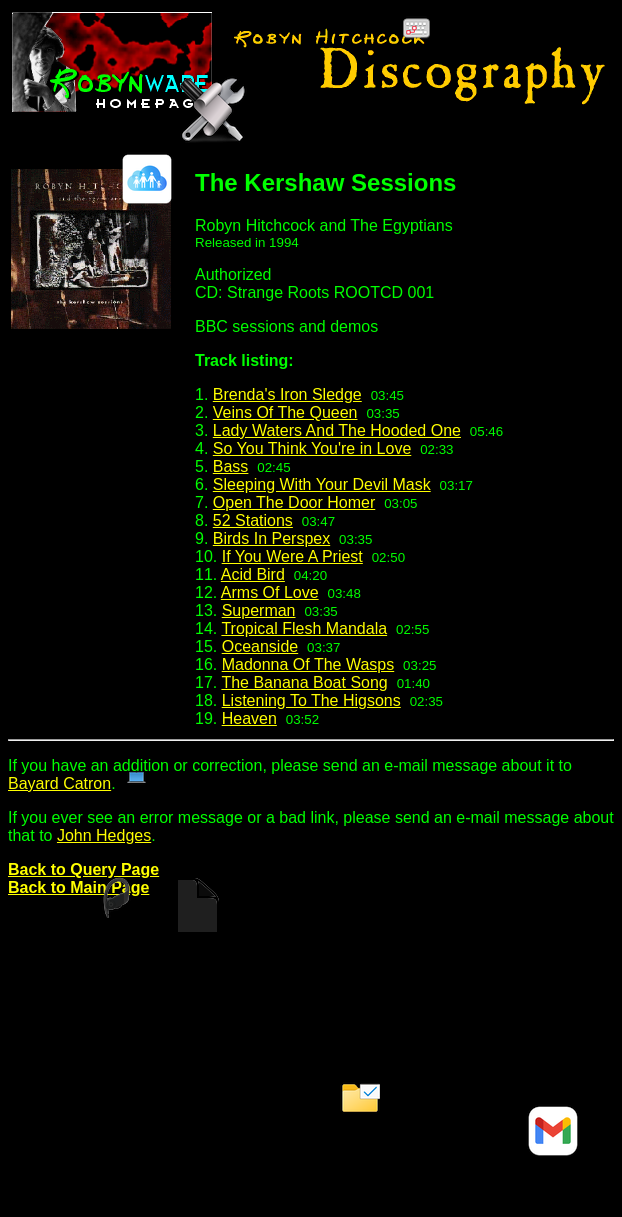 Image resolution: width=622 pixels, height=1217 pixels. Describe the element at coordinates (197, 906) in the screenshot. I see `generic file in sidebar navigation` at that location.